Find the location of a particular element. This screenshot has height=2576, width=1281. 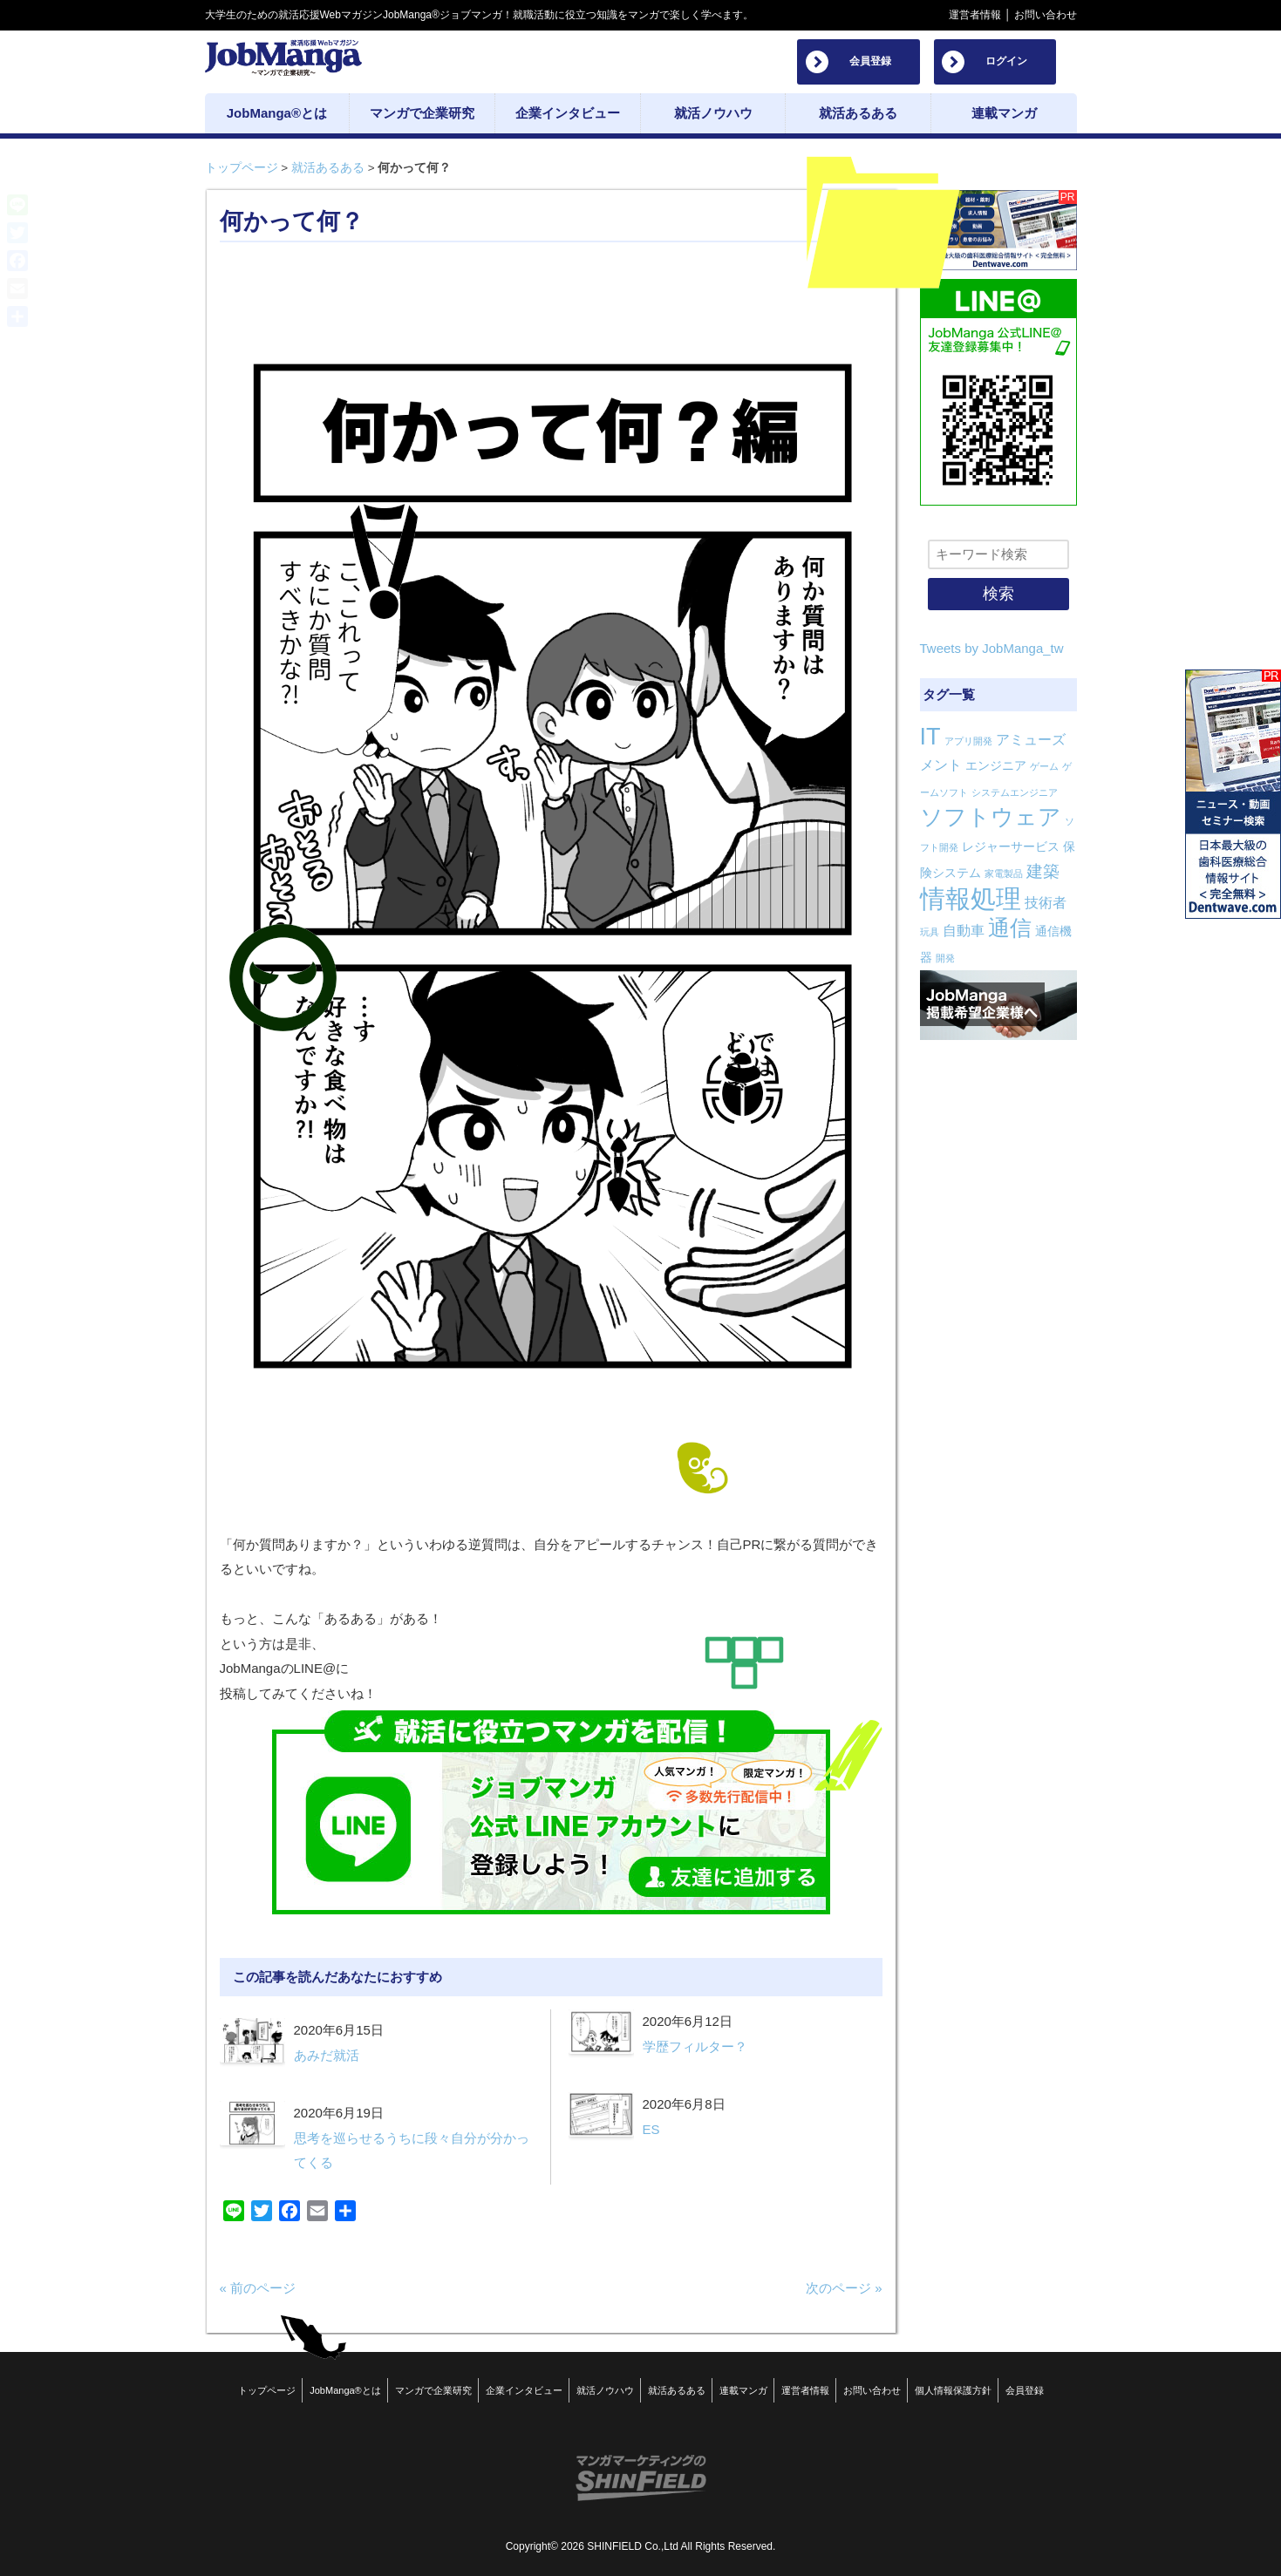

wood or lumber resource in a crafting game is located at coordinates (848, 1755).